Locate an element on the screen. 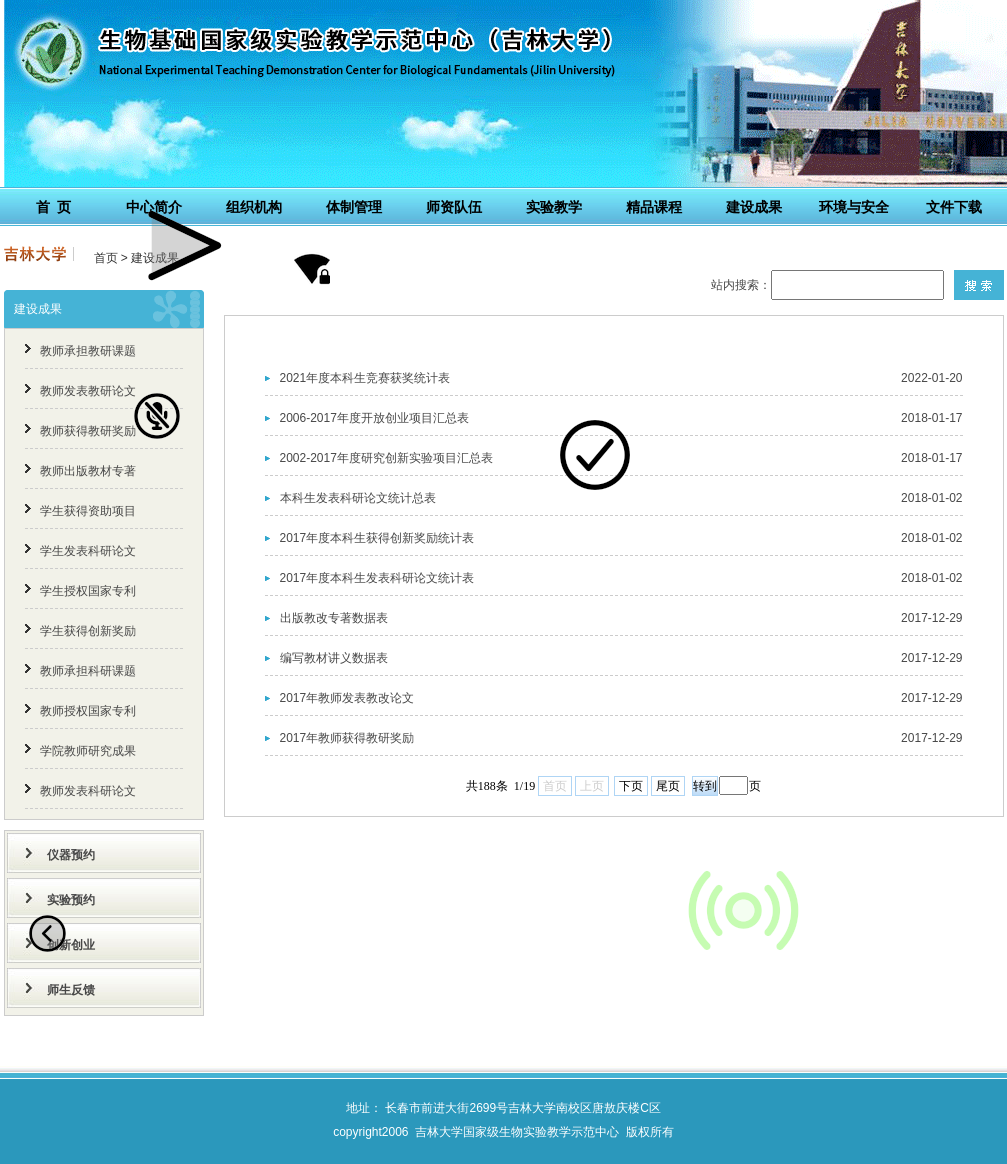 This screenshot has width=1007, height=1164. connected to a password-protected wifi network is located at coordinates (312, 269).